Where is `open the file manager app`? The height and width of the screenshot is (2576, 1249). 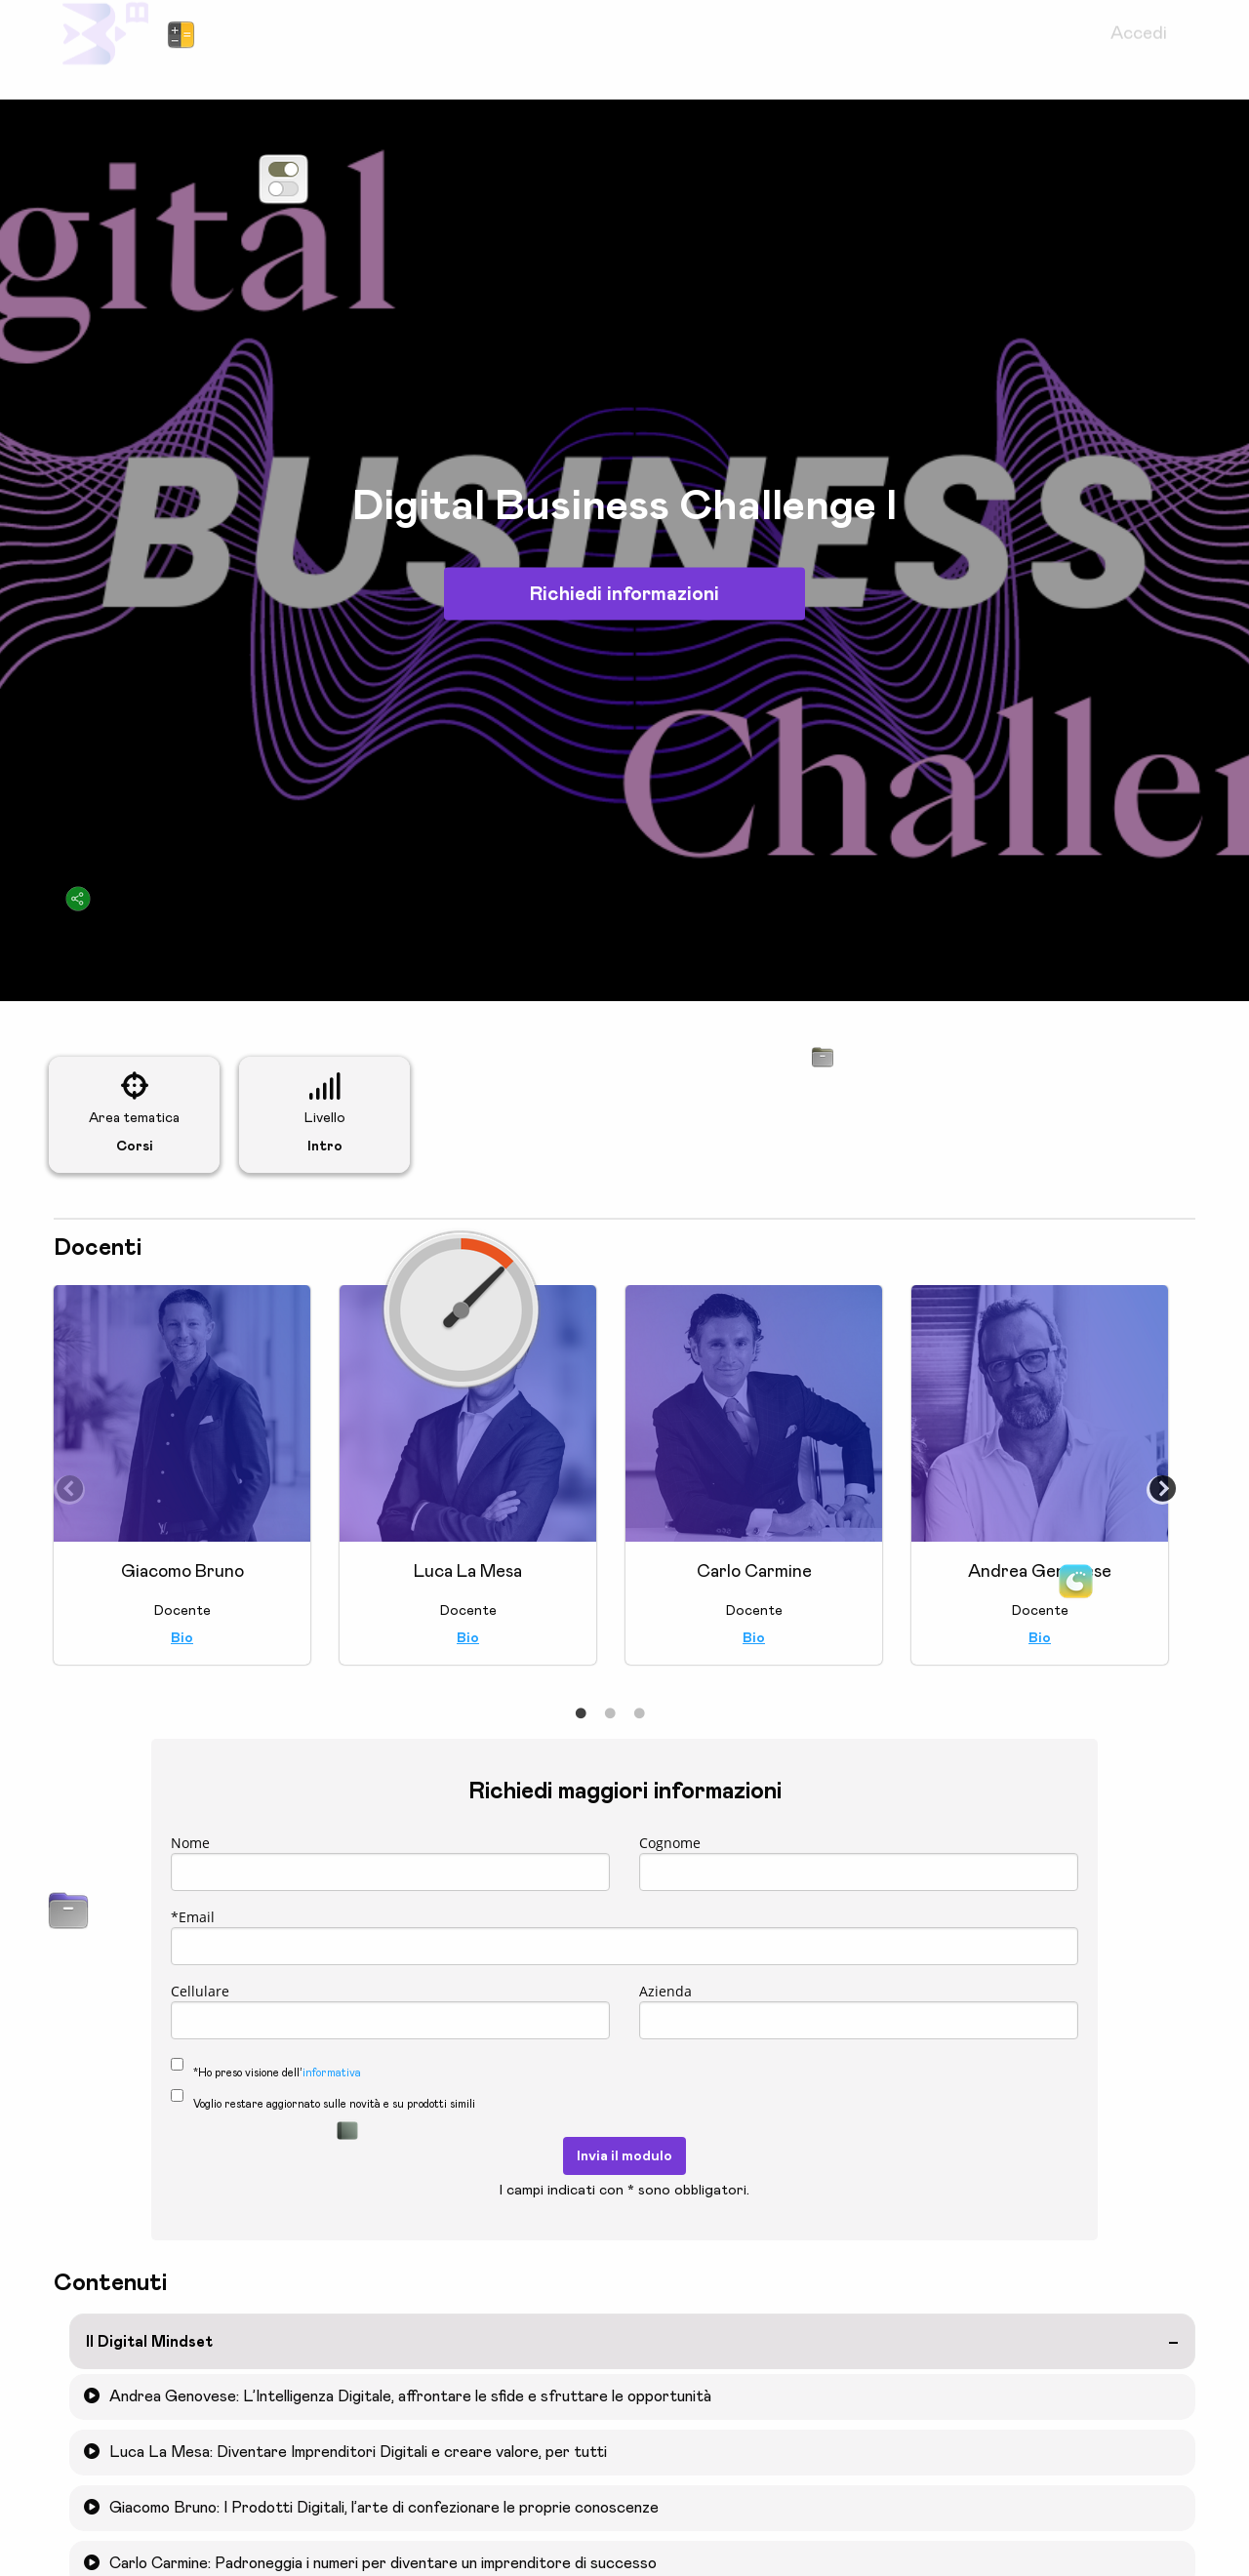 open the file manager app is located at coordinates (823, 1057).